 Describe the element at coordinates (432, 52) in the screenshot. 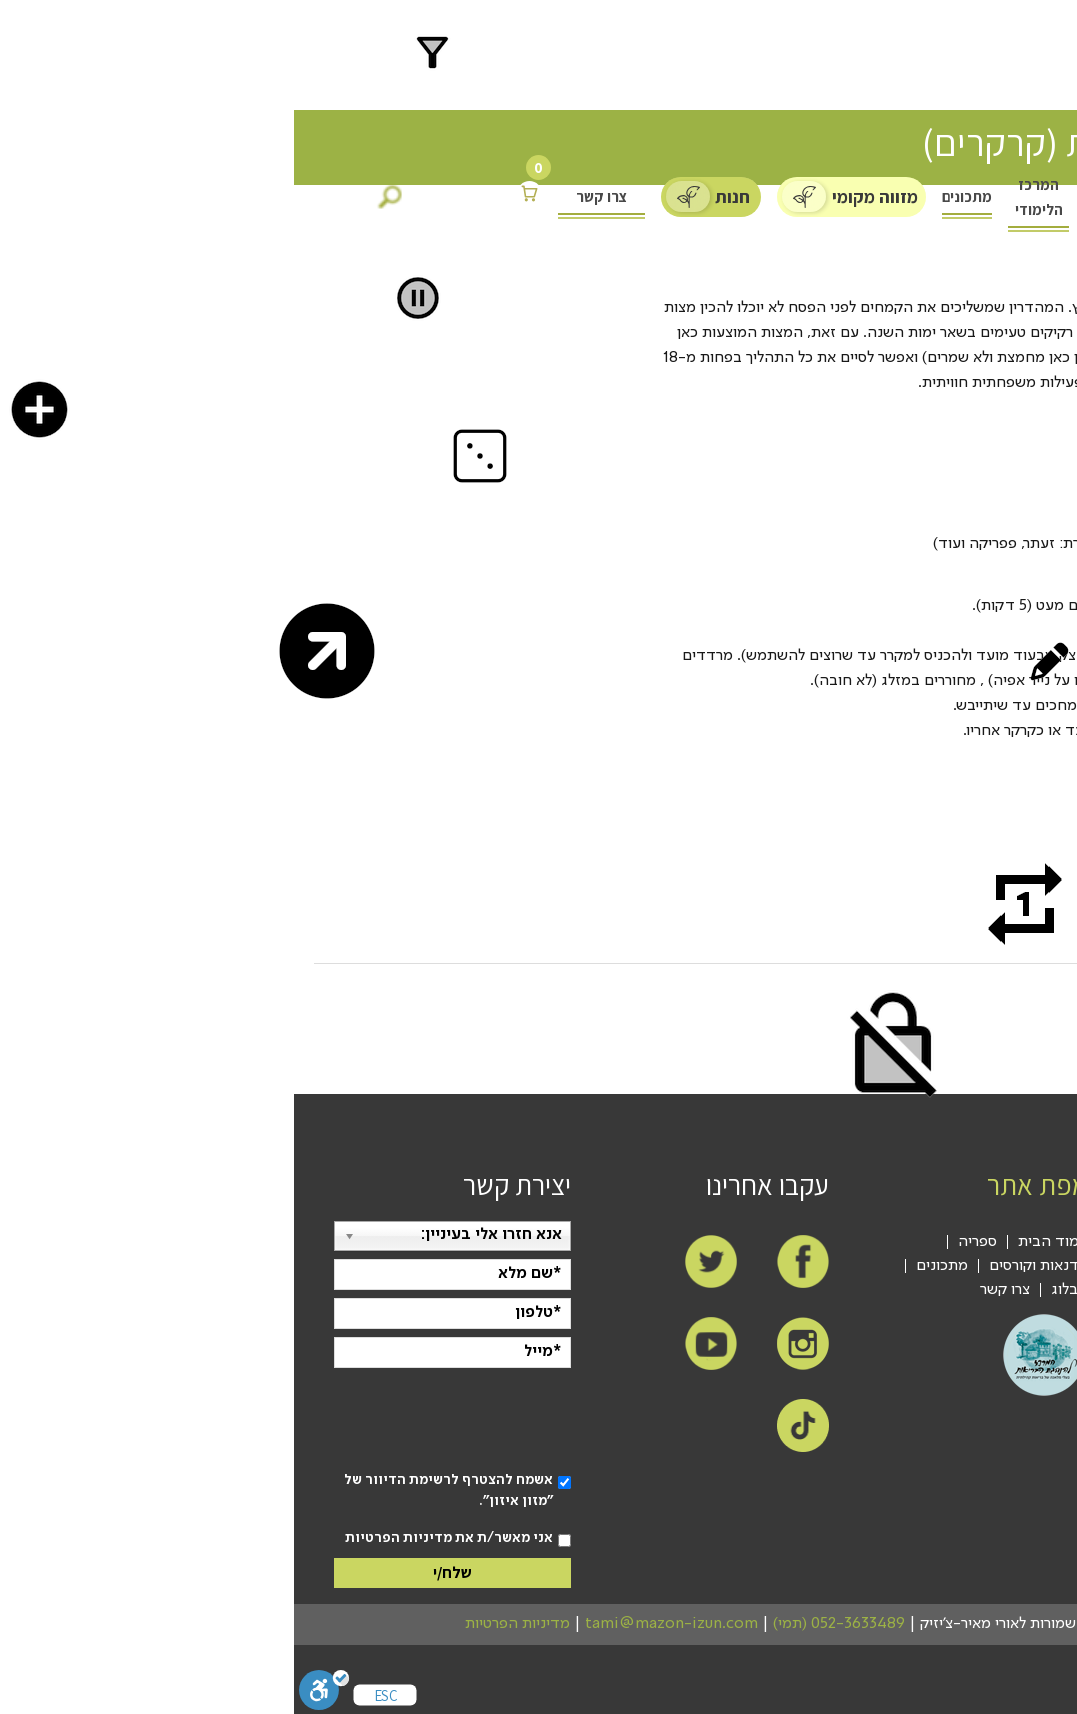

I see `filter or sort content` at that location.